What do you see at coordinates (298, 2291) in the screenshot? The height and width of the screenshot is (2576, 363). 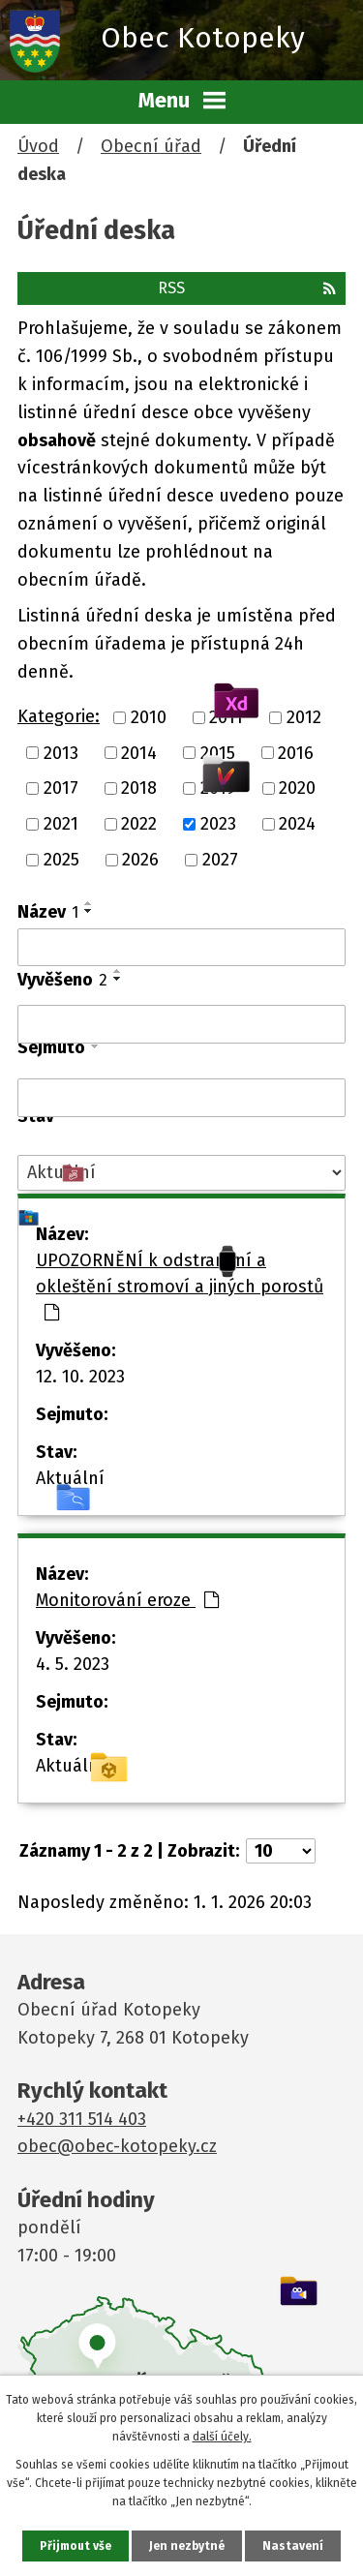 I see `open wondershare anireel project folder` at bounding box center [298, 2291].